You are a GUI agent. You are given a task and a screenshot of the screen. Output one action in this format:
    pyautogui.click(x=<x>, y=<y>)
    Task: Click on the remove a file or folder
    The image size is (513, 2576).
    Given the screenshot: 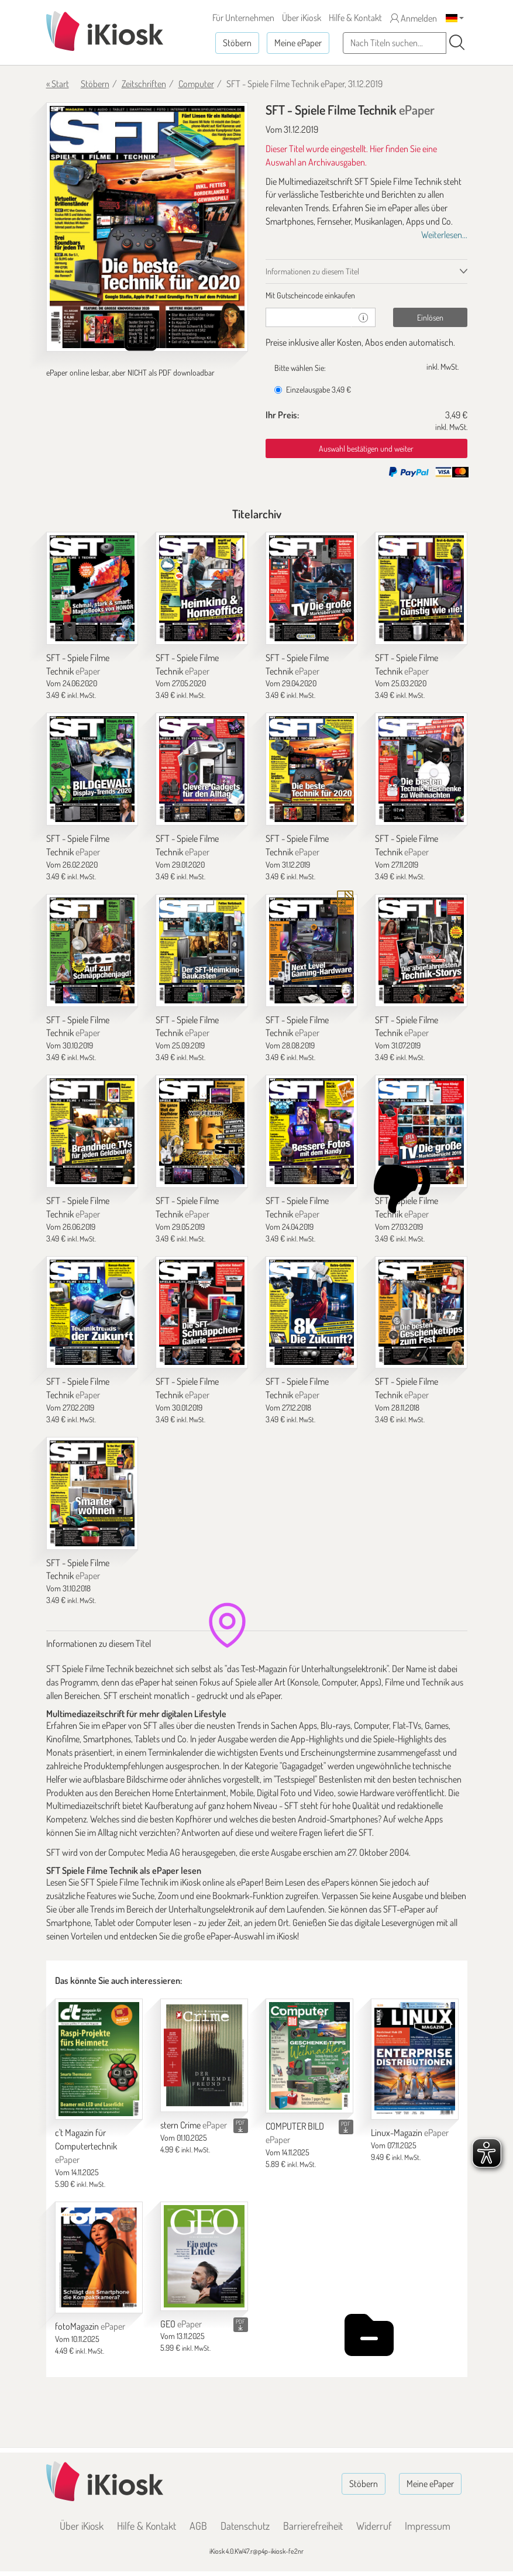 What is the action you would take?
    pyautogui.click(x=369, y=2335)
    